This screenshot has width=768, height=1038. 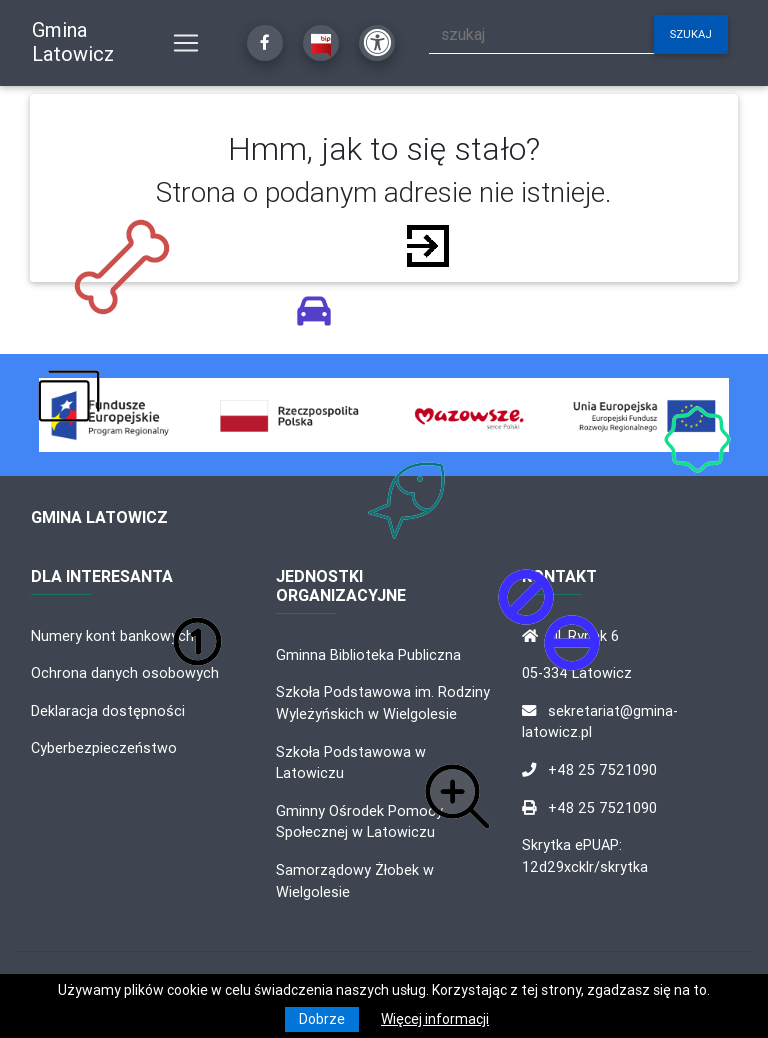 I want to click on access pet-related features or settings, so click(x=122, y=267).